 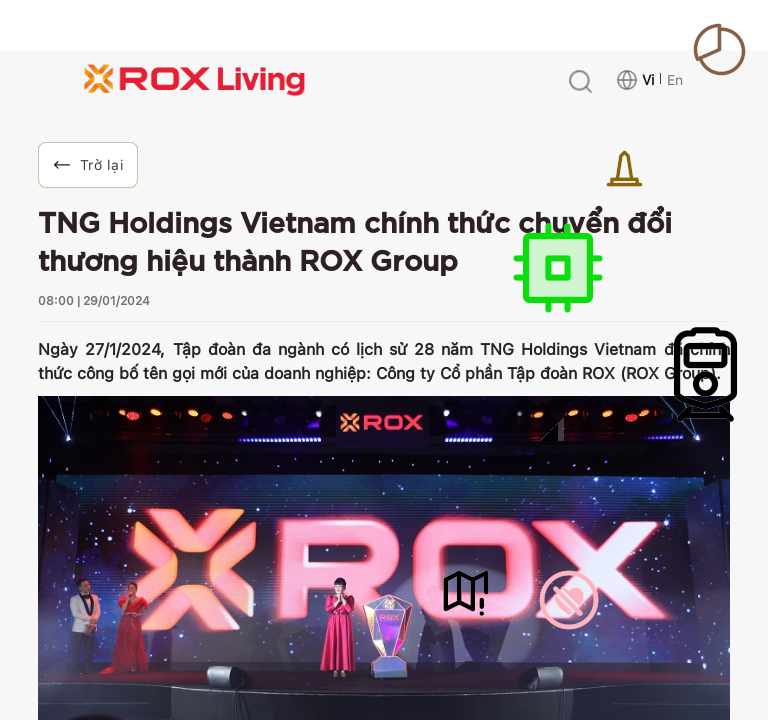 What do you see at coordinates (558, 268) in the screenshot?
I see `view processor or system performance` at bounding box center [558, 268].